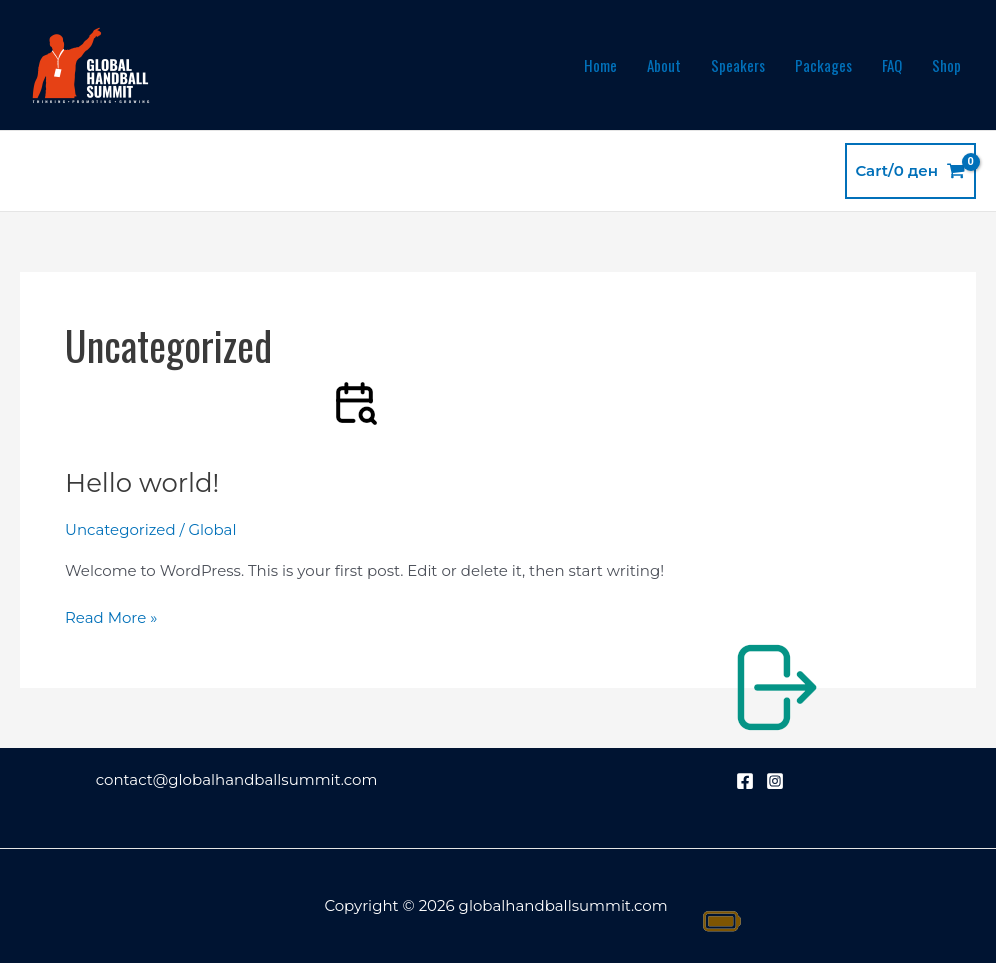 This screenshot has width=996, height=963. What do you see at coordinates (770, 687) in the screenshot?
I see `log out of your account` at bounding box center [770, 687].